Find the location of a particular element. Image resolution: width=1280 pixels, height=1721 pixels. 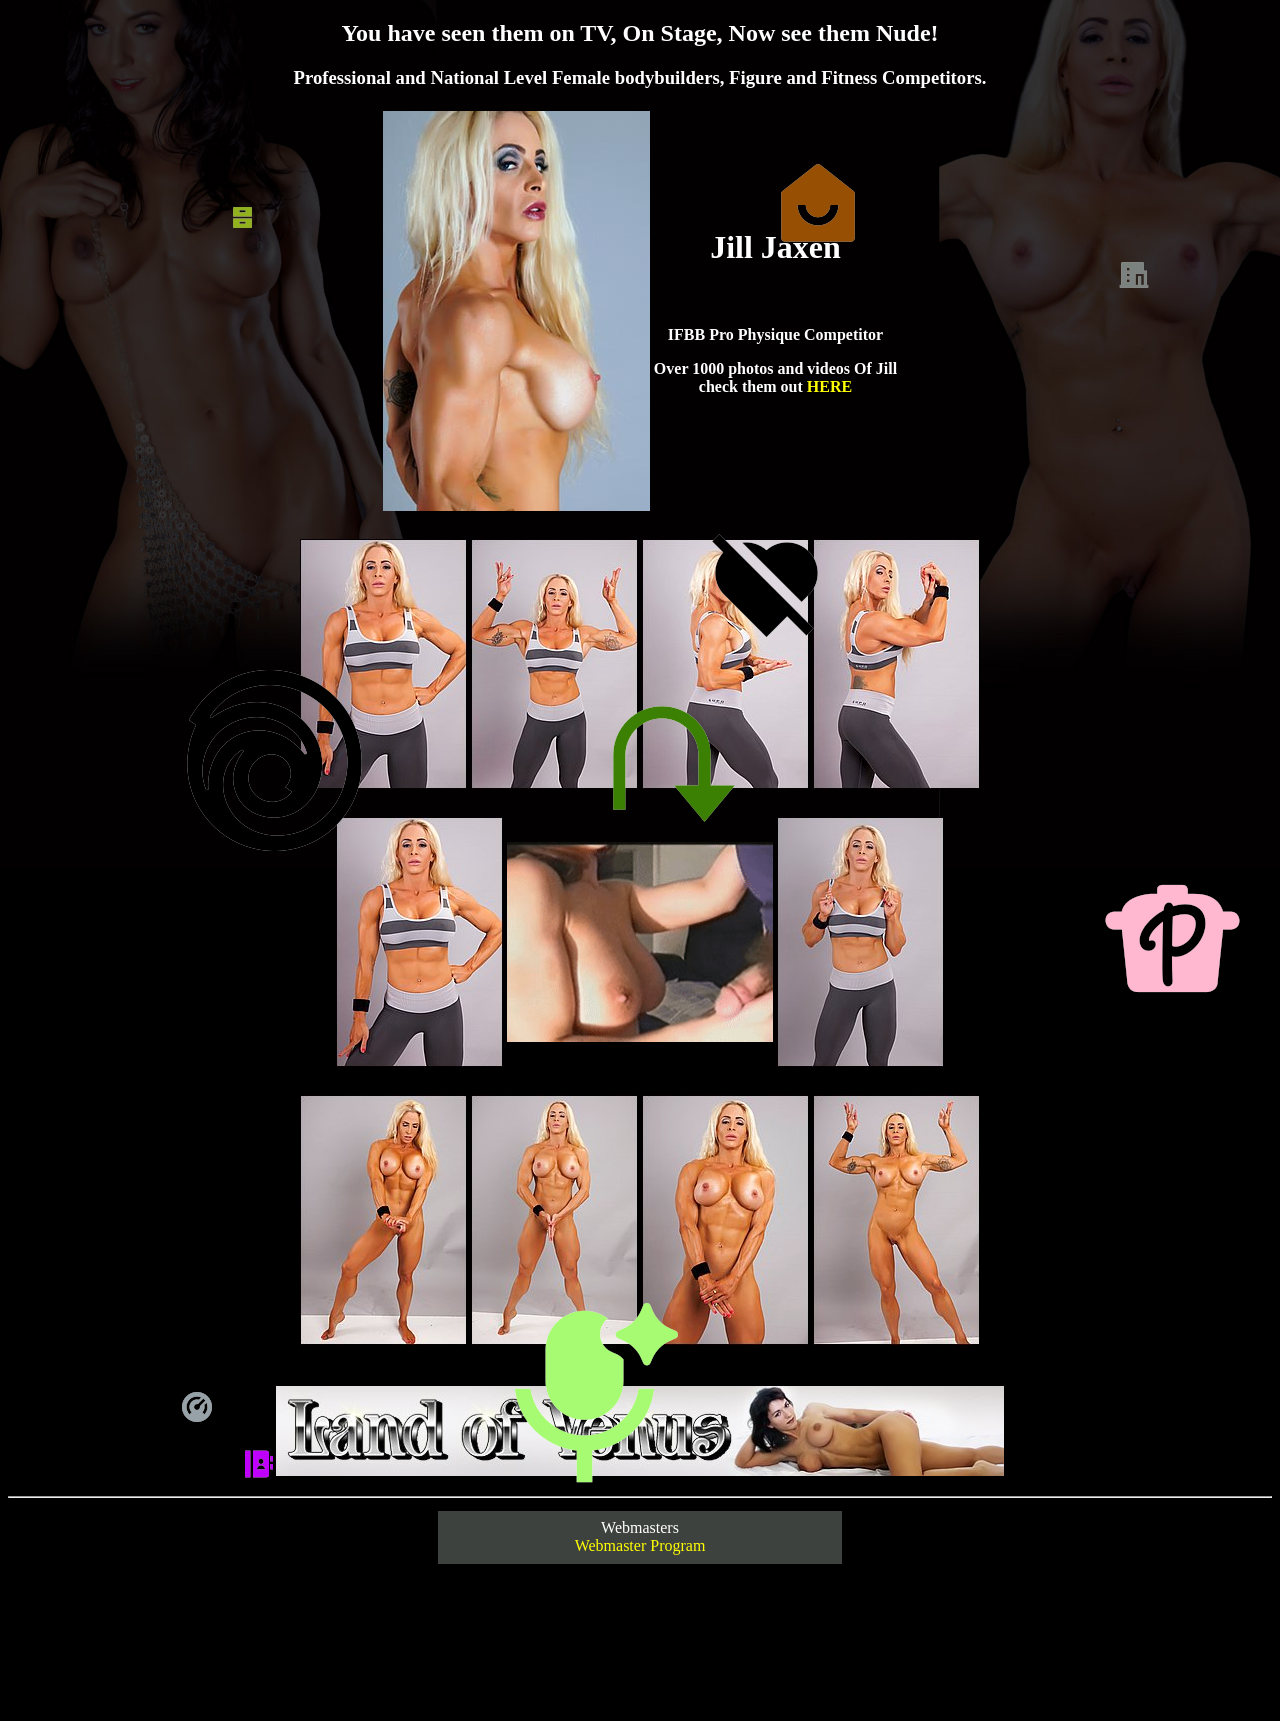

dislike or remove from favorites is located at coordinates (766, 588).